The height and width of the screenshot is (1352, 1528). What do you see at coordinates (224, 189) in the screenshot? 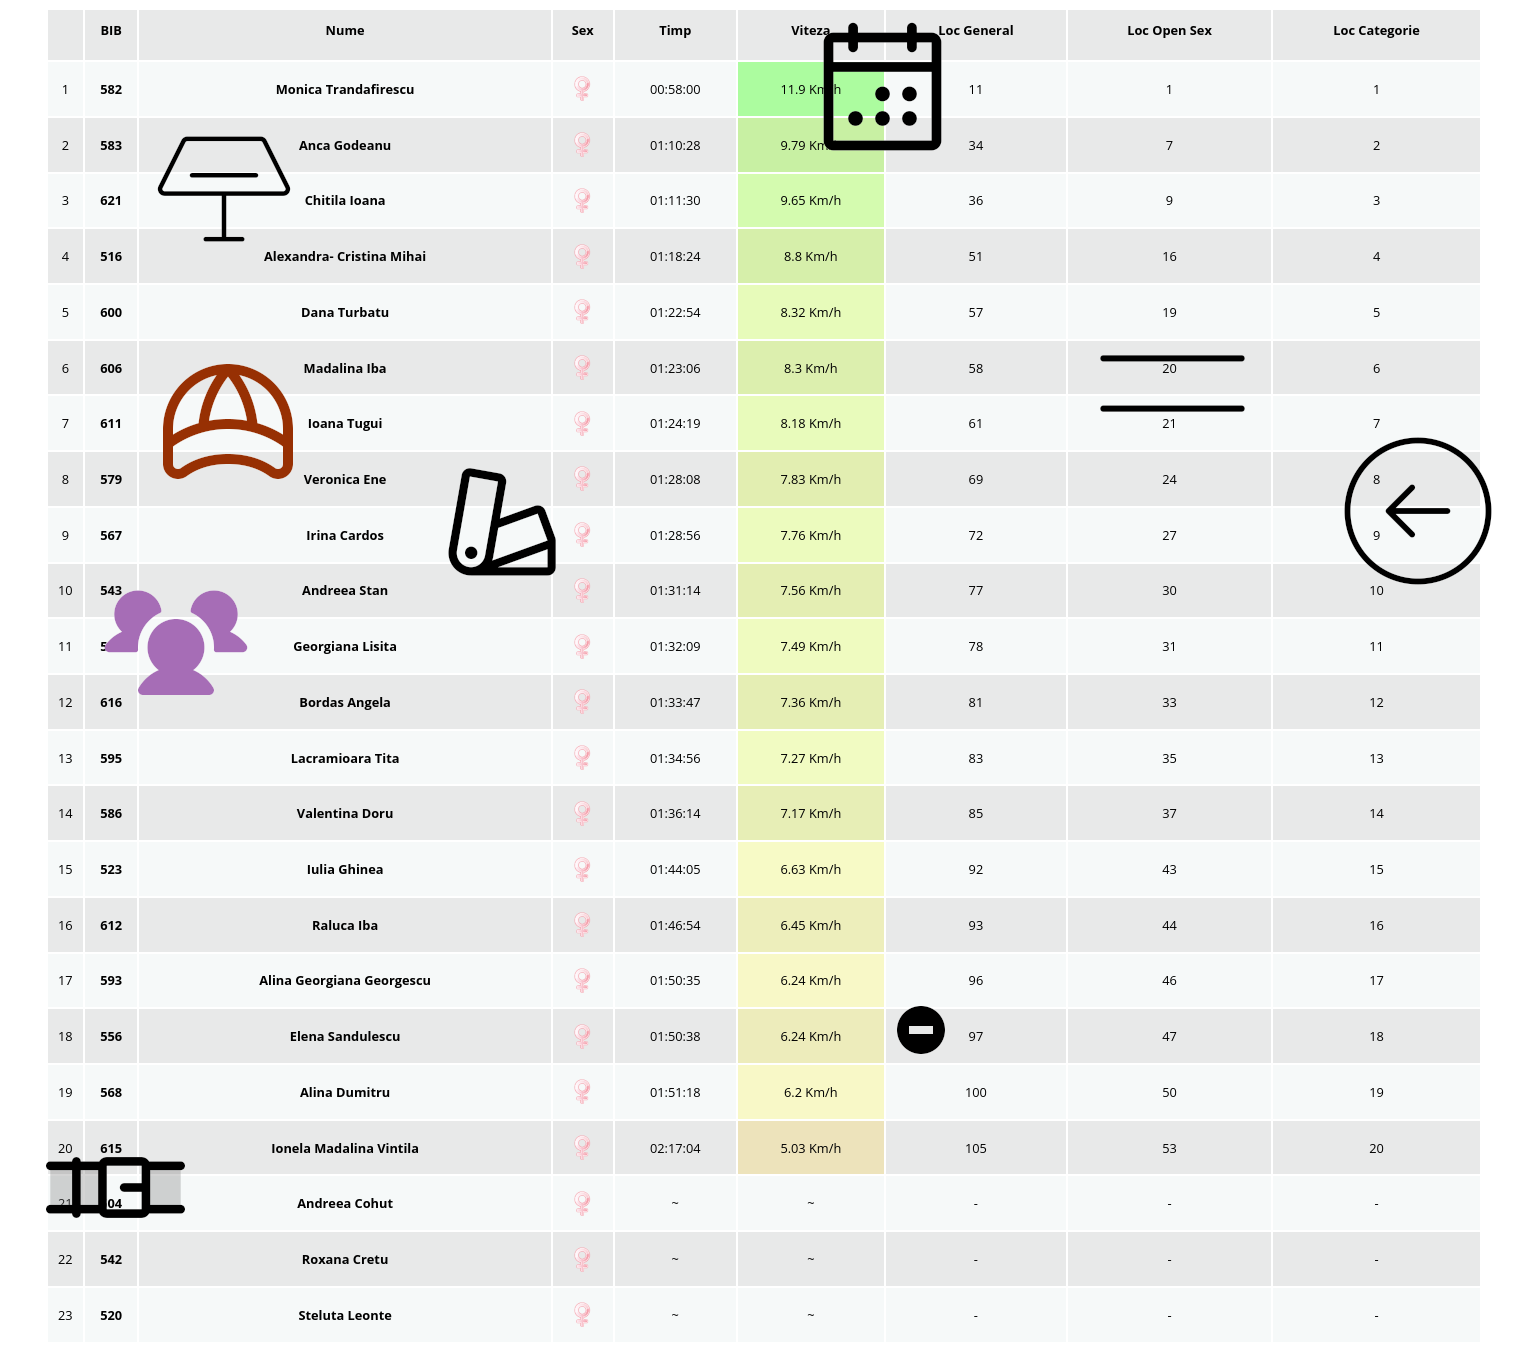
I see `access presentation mode` at bounding box center [224, 189].